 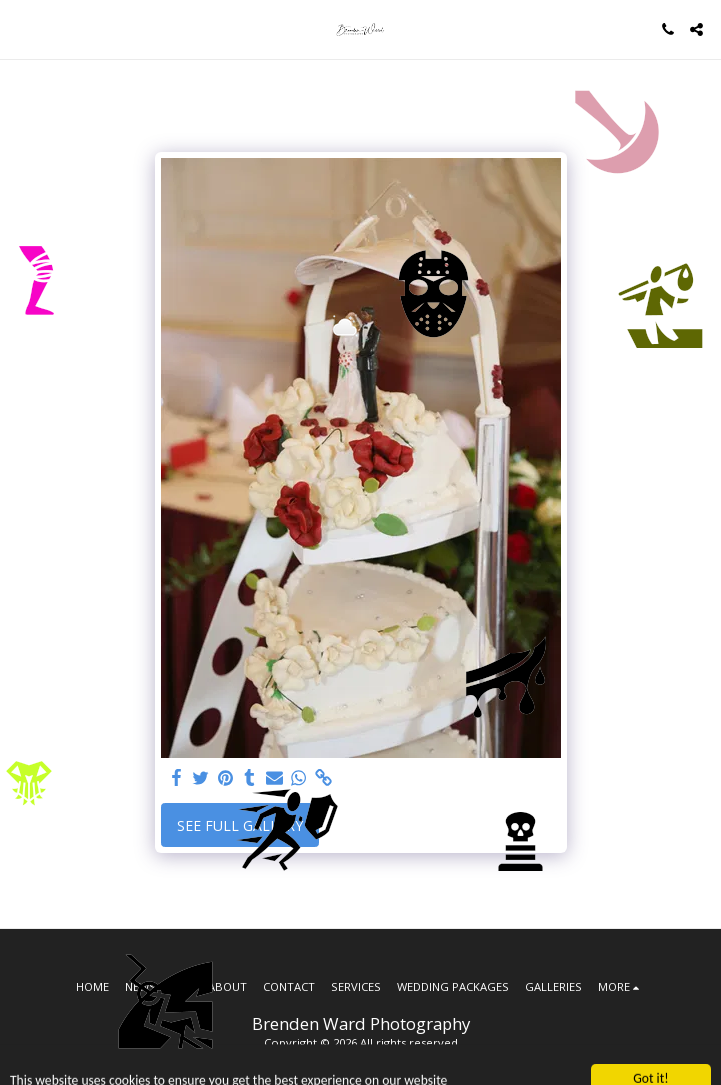 What do you see at coordinates (345, 326) in the screenshot?
I see `indicates overcast or cloudy conditions at night` at bounding box center [345, 326].